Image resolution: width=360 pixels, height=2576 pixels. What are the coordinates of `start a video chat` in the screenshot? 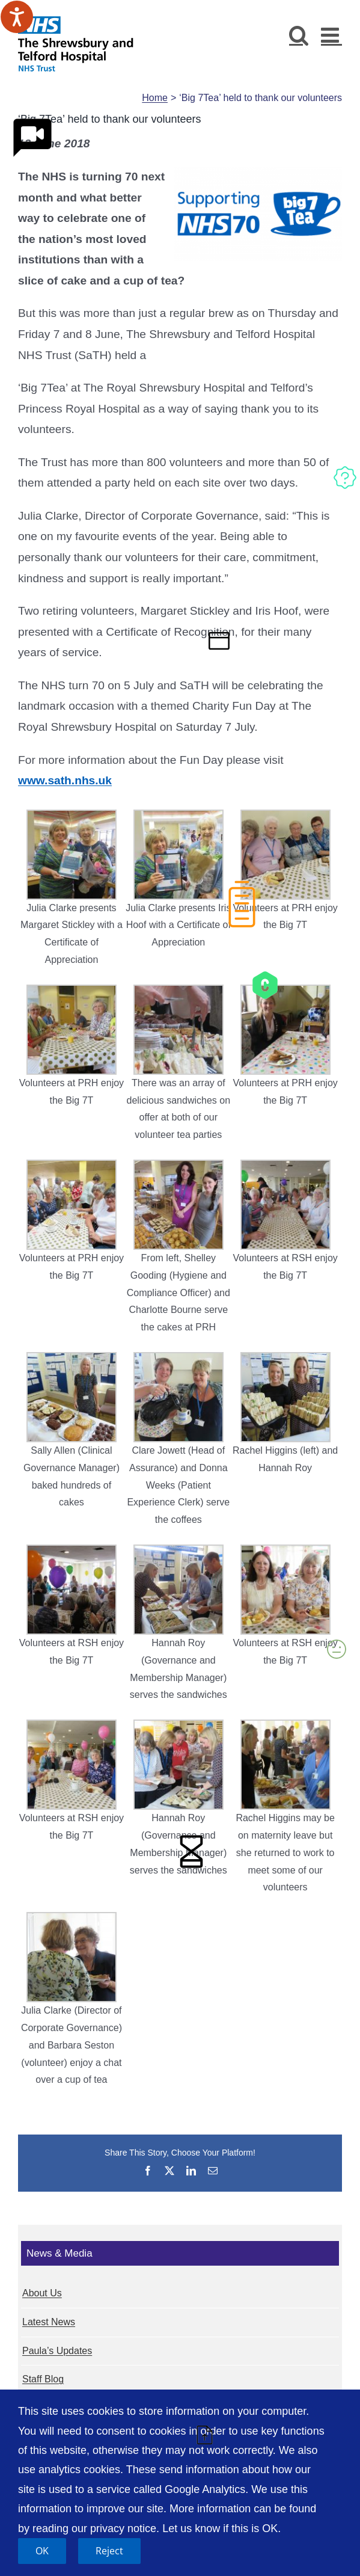 It's located at (32, 138).